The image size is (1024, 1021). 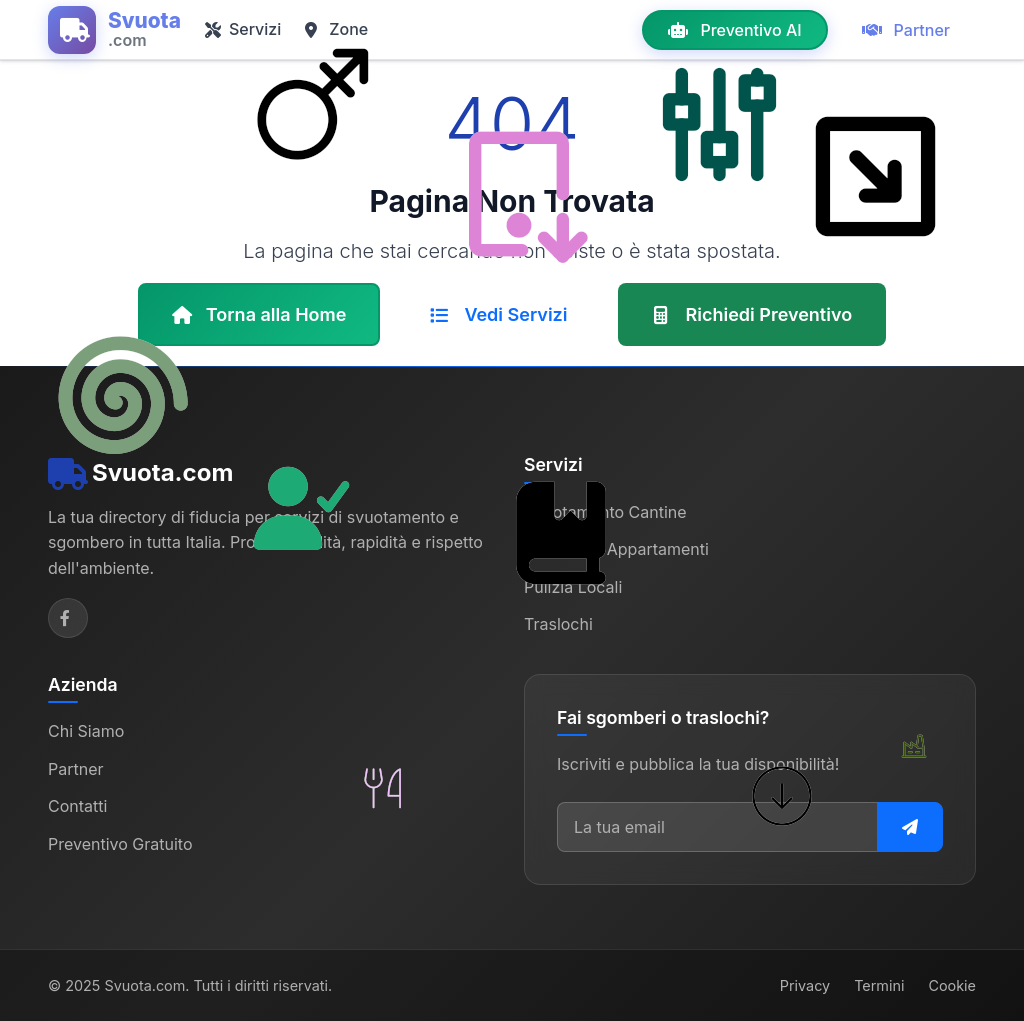 What do you see at coordinates (875, 176) in the screenshot?
I see `navigate to the bottom-right section` at bounding box center [875, 176].